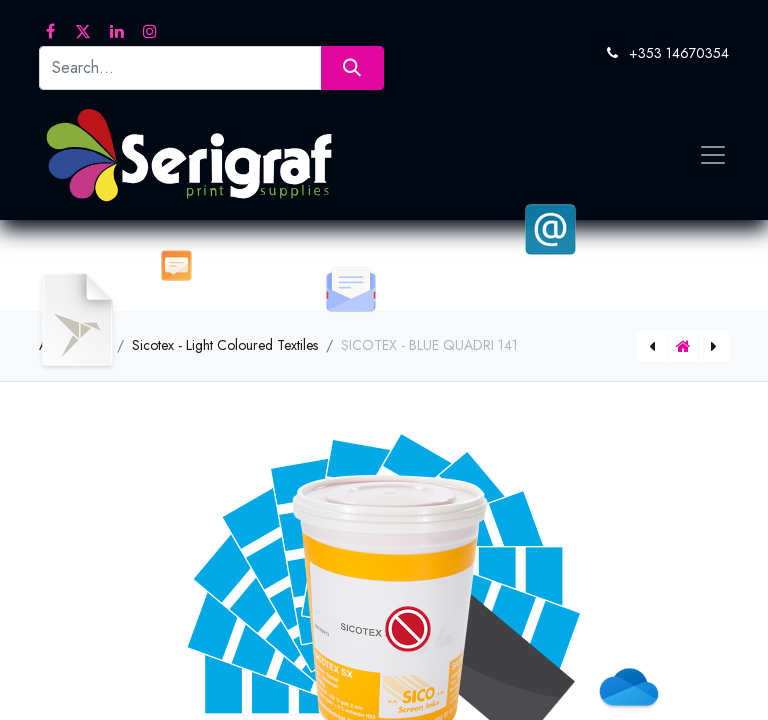 This screenshot has height=720, width=768. I want to click on open messaging or chat application, so click(176, 265).